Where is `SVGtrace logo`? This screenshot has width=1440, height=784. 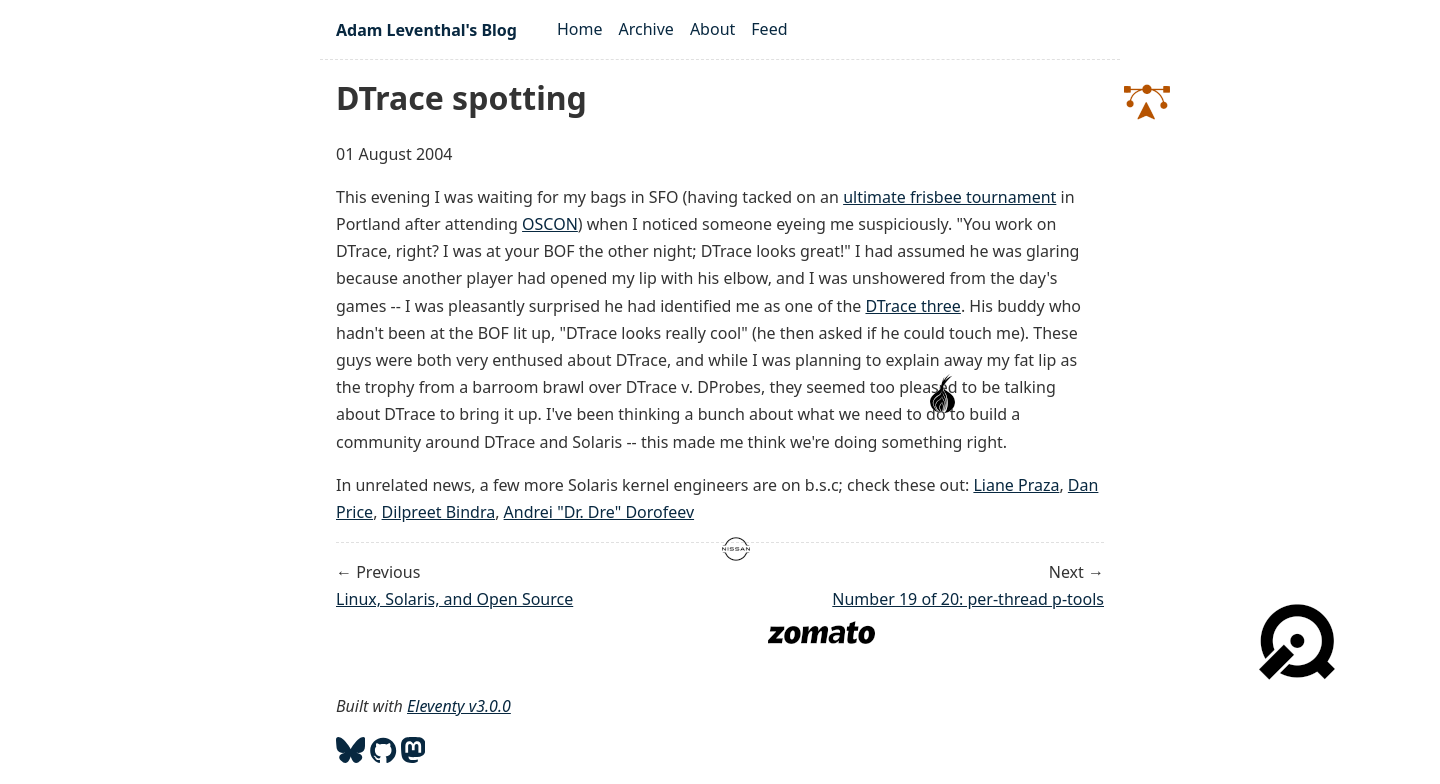
SVGtrace logo is located at coordinates (1147, 102).